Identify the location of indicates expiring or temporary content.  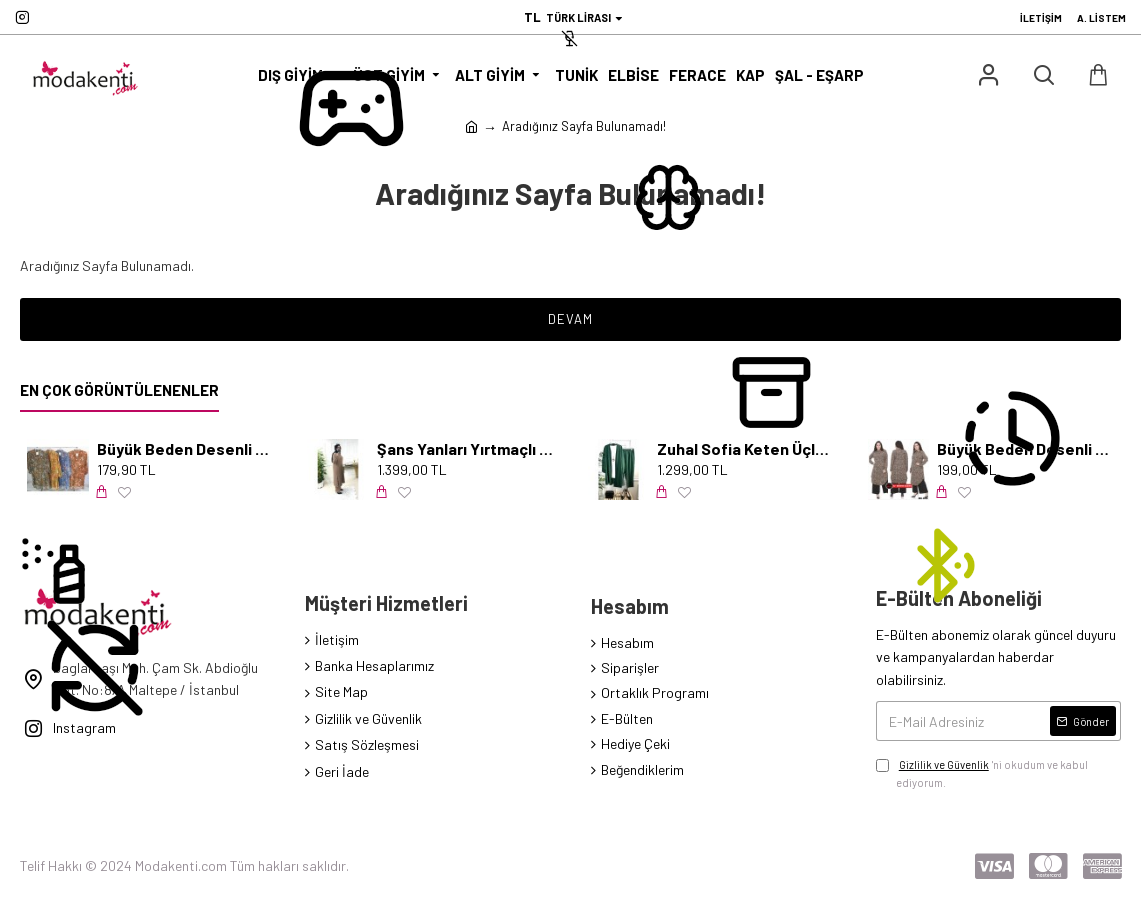
(1012, 438).